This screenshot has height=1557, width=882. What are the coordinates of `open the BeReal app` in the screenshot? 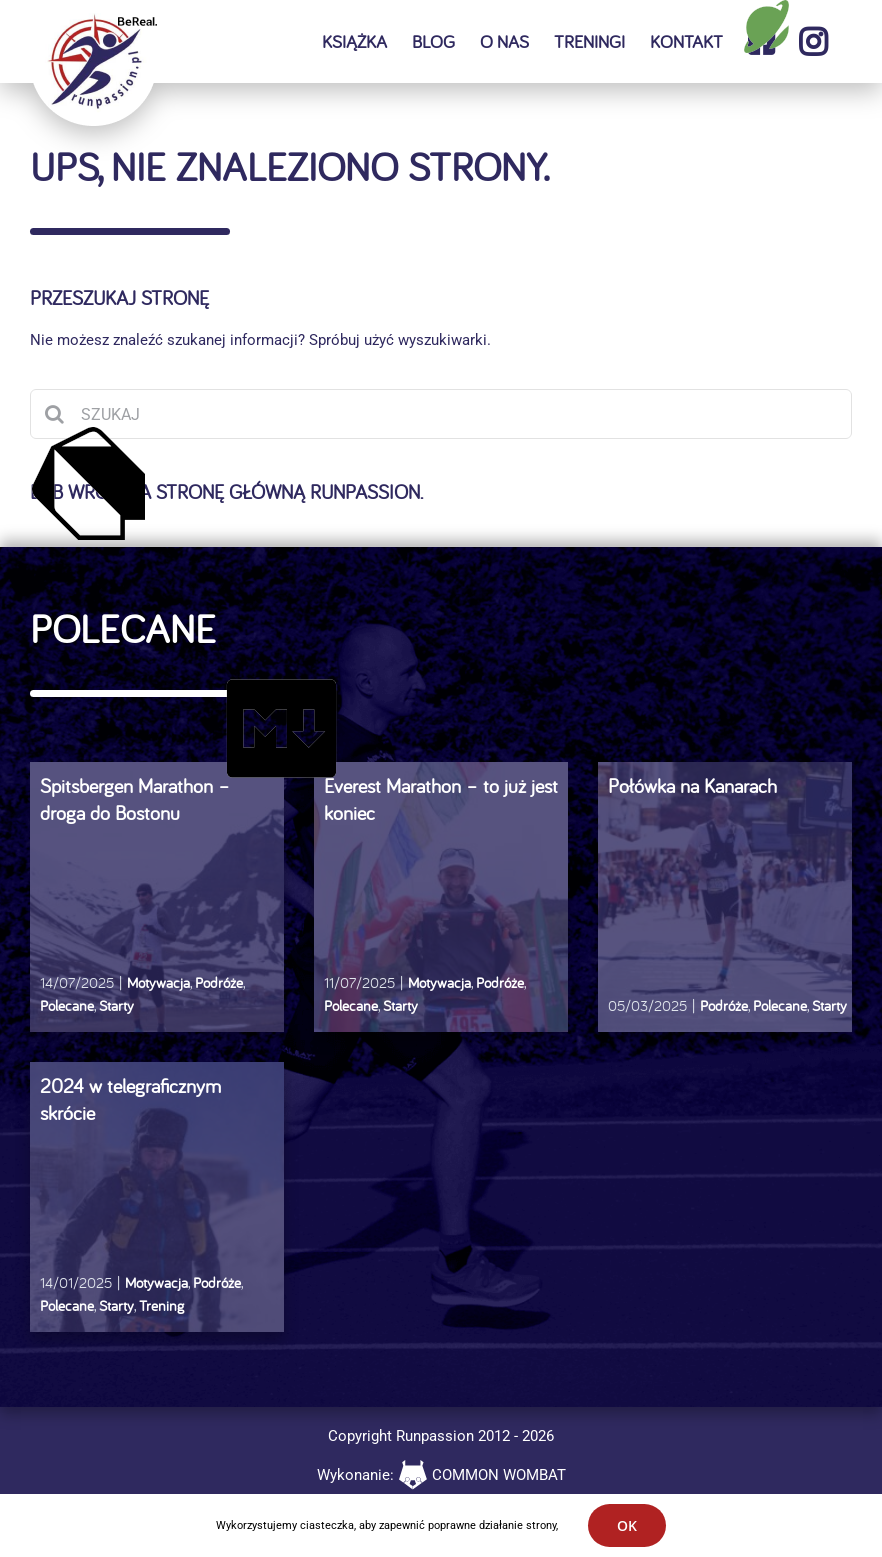 It's located at (137, 21).